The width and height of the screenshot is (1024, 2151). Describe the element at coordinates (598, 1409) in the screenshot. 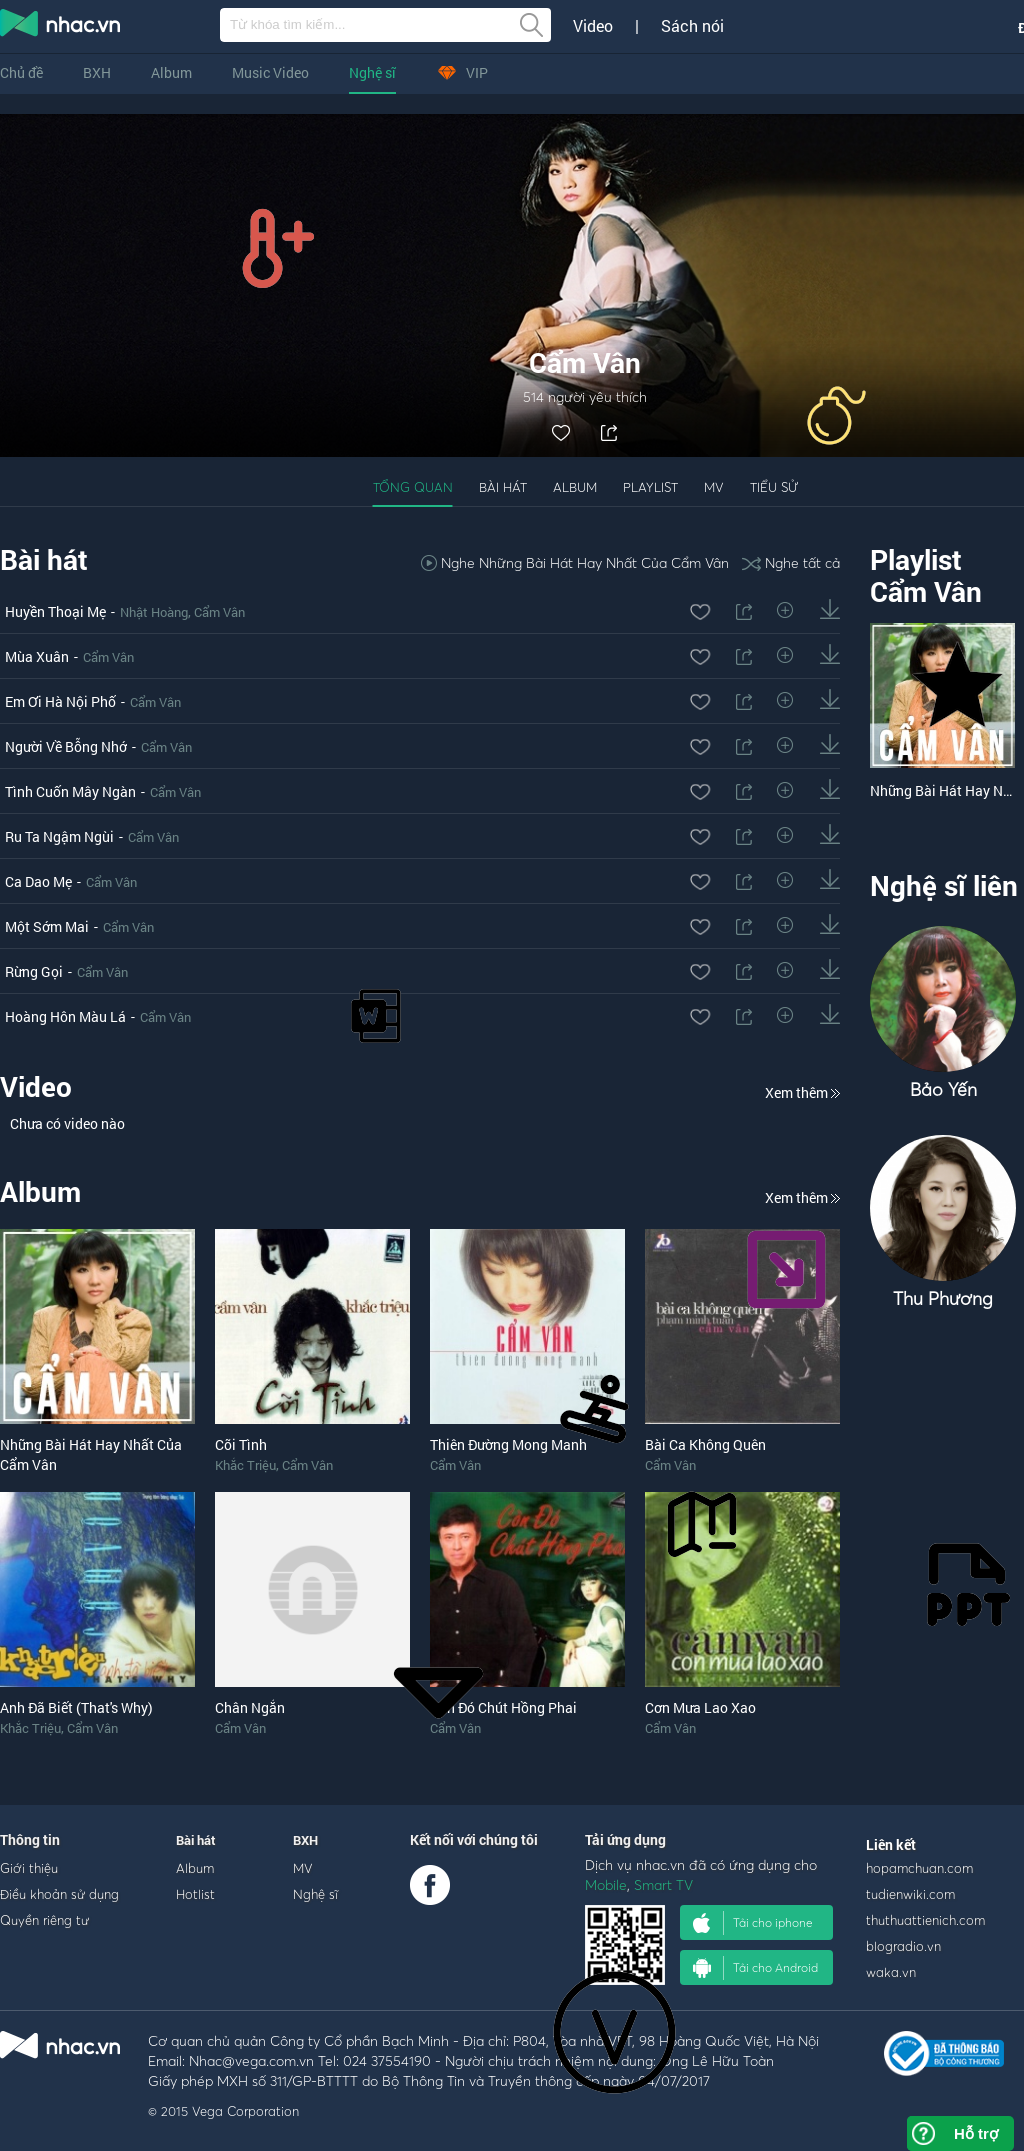

I see `access snowboarding or winter sports content` at that location.